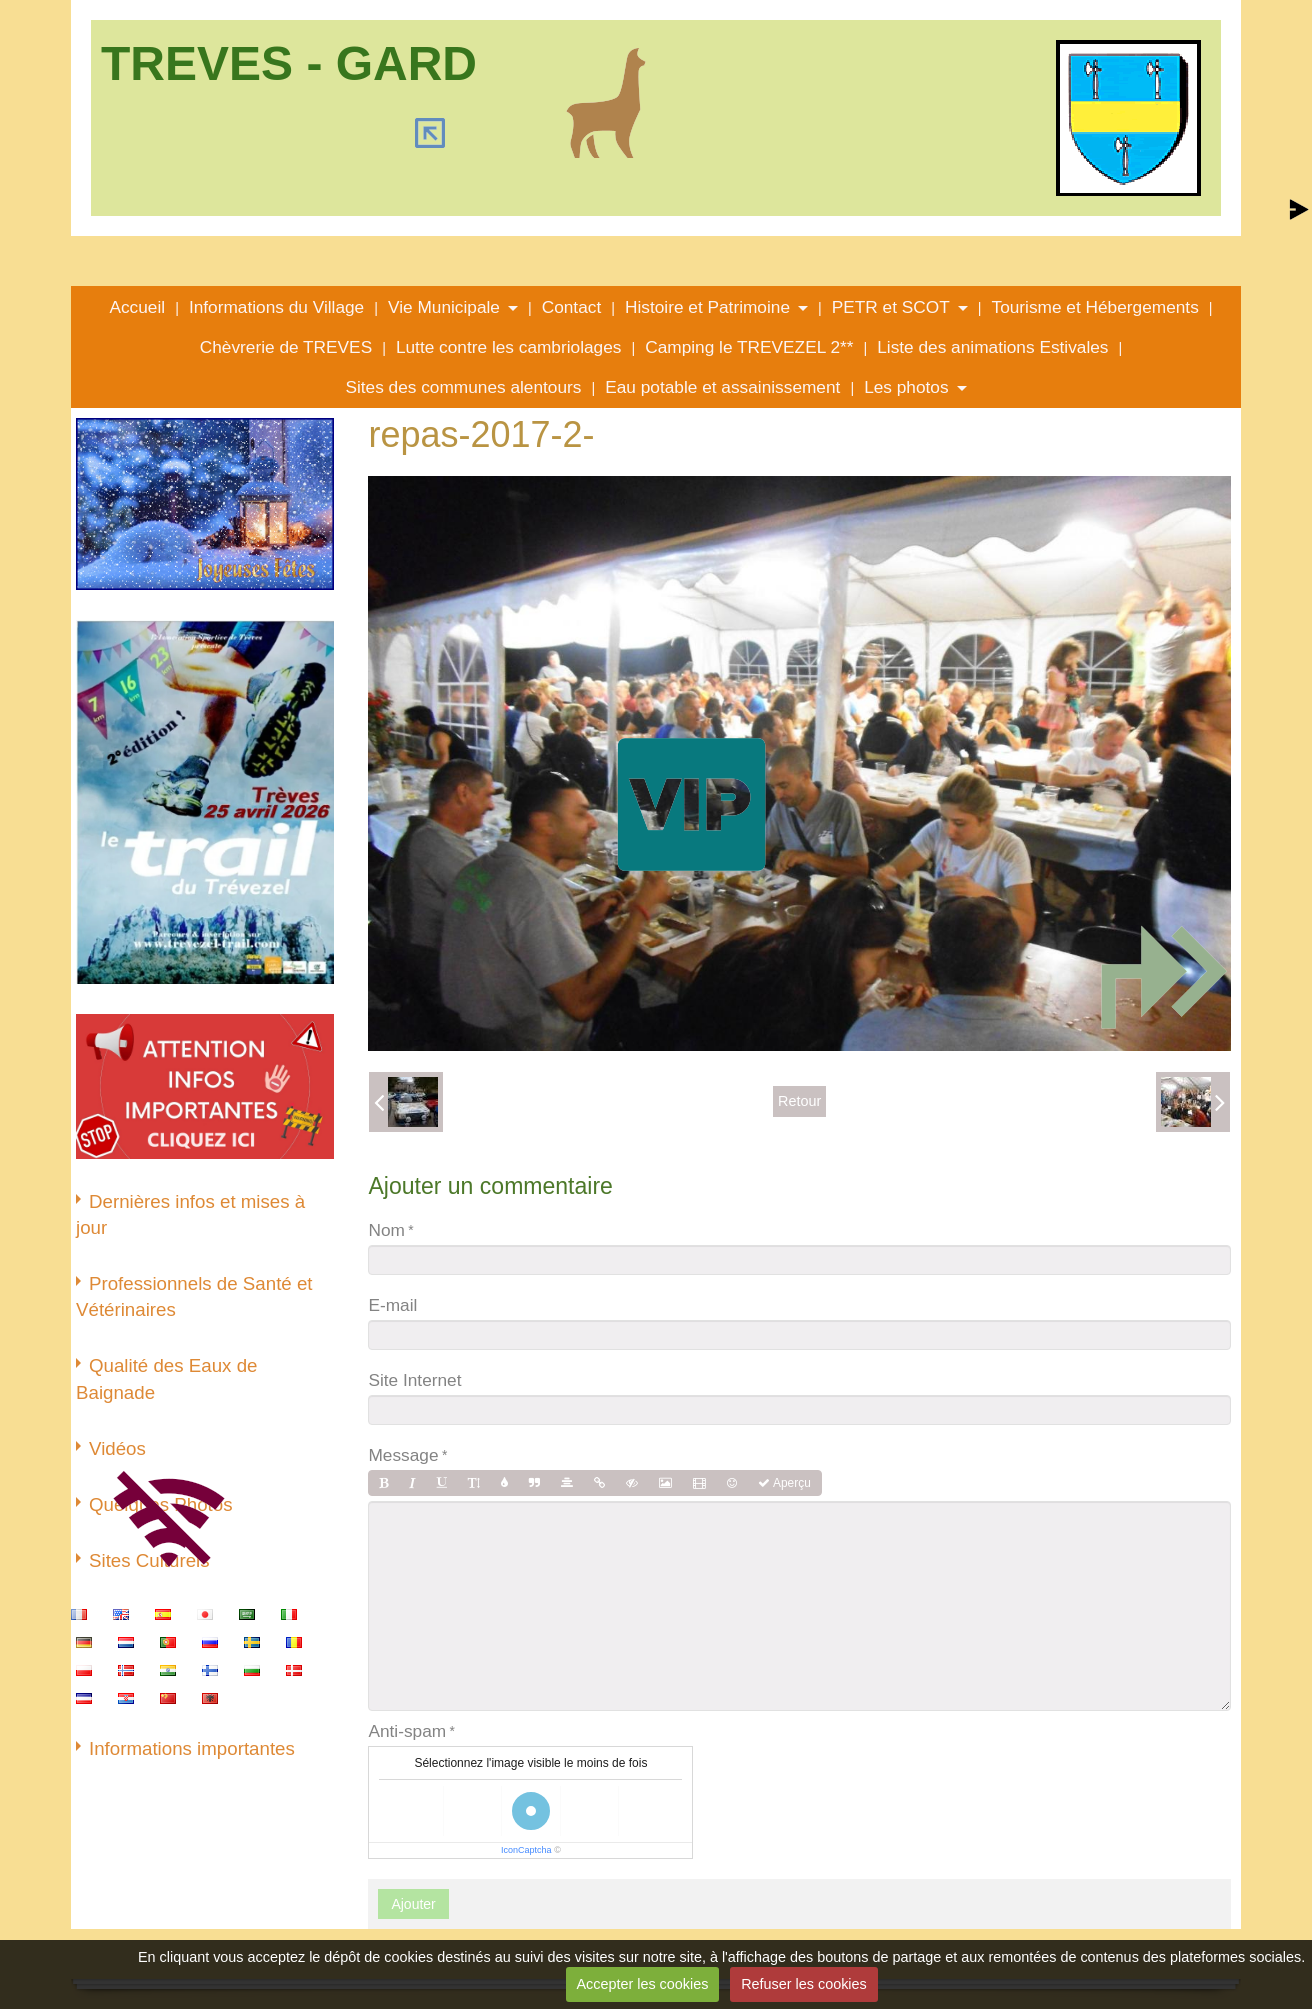 Image resolution: width=1312 pixels, height=2009 pixels. What do you see at coordinates (606, 103) in the screenshot?
I see `tina cms logo` at bounding box center [606, 103].